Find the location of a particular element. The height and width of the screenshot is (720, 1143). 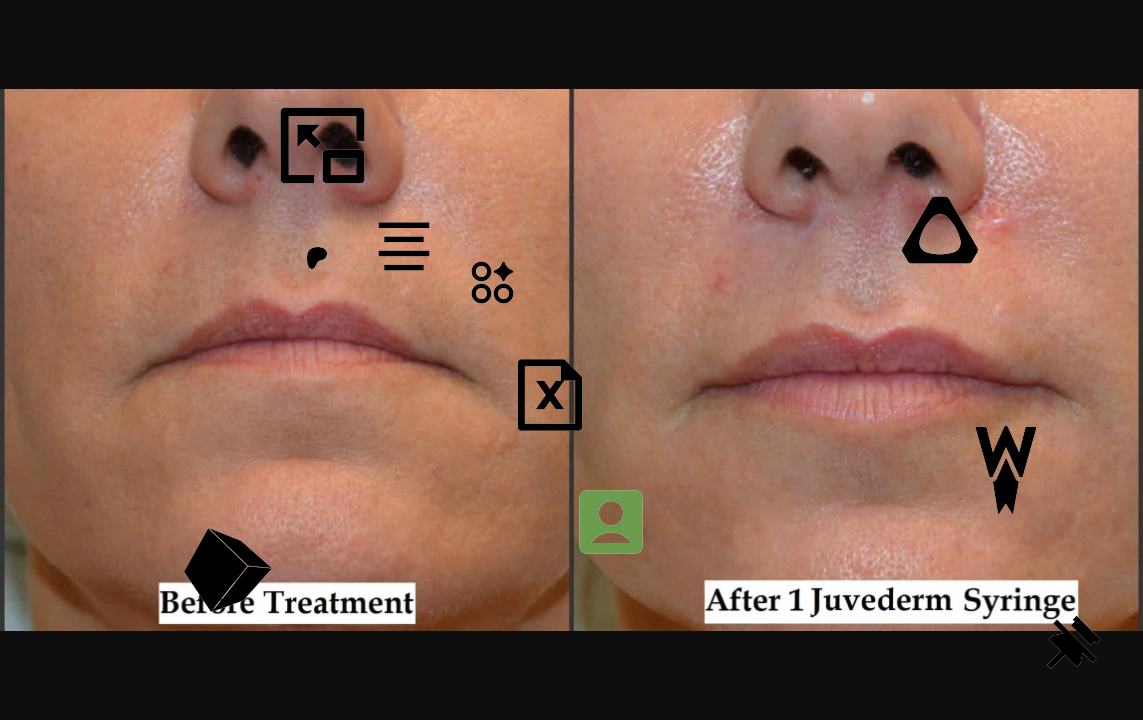

visit patreon page is located at coordinates (317, 258).